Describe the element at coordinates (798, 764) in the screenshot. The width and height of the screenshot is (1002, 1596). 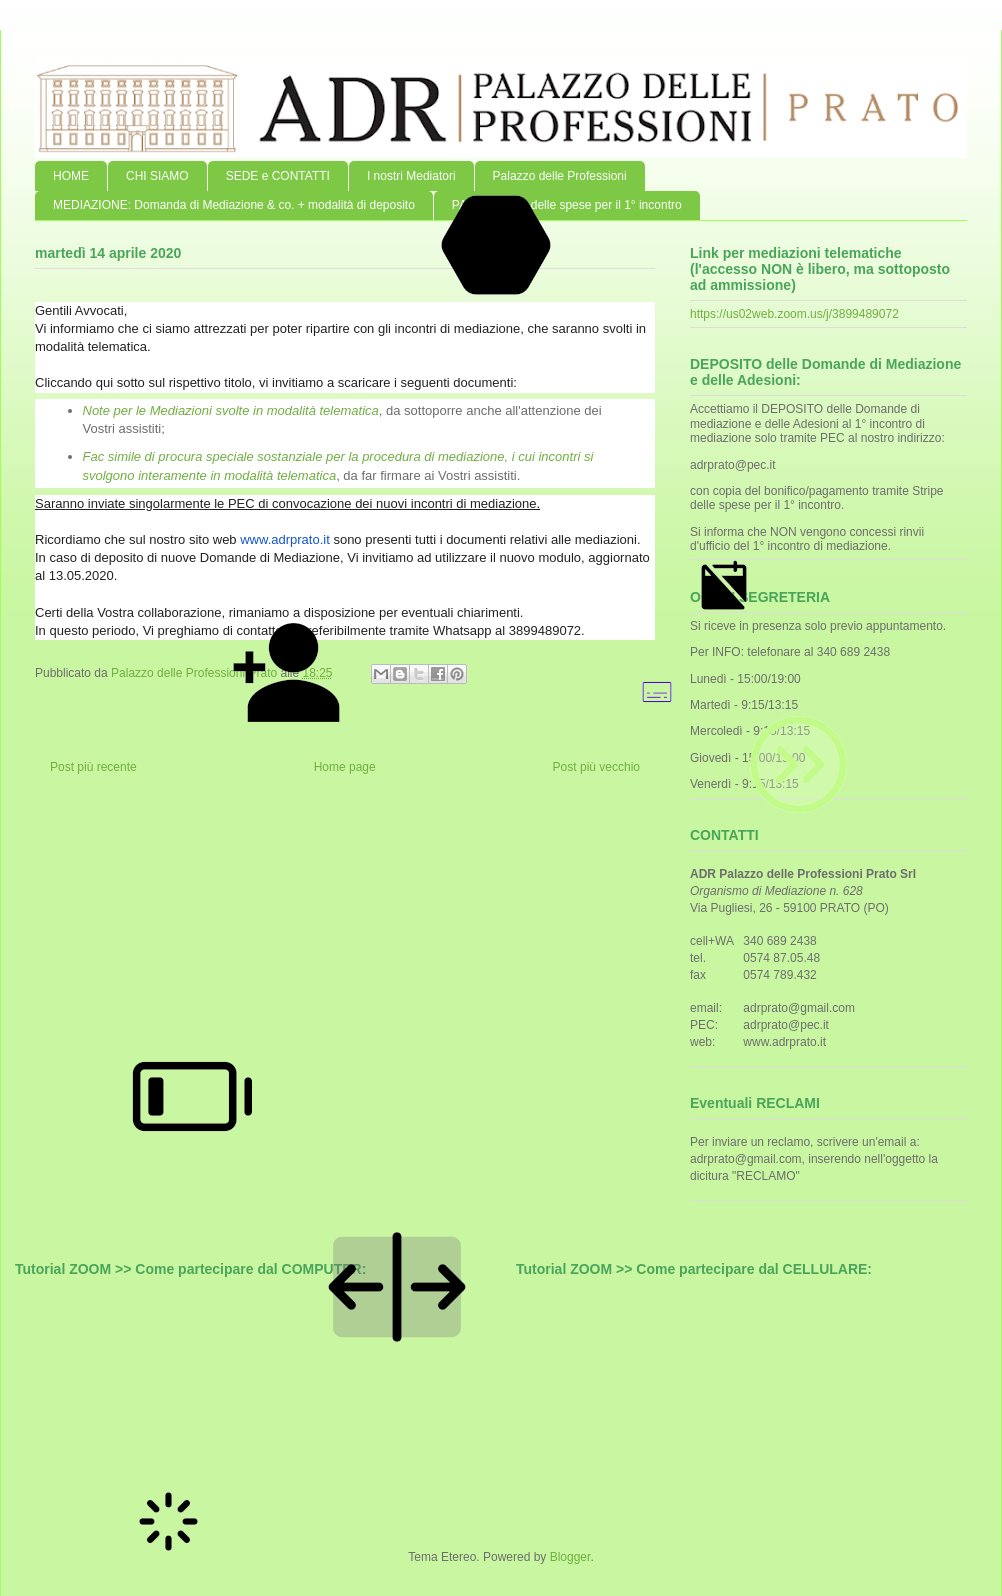
I see `skip forward or advance to the next item` at that location.